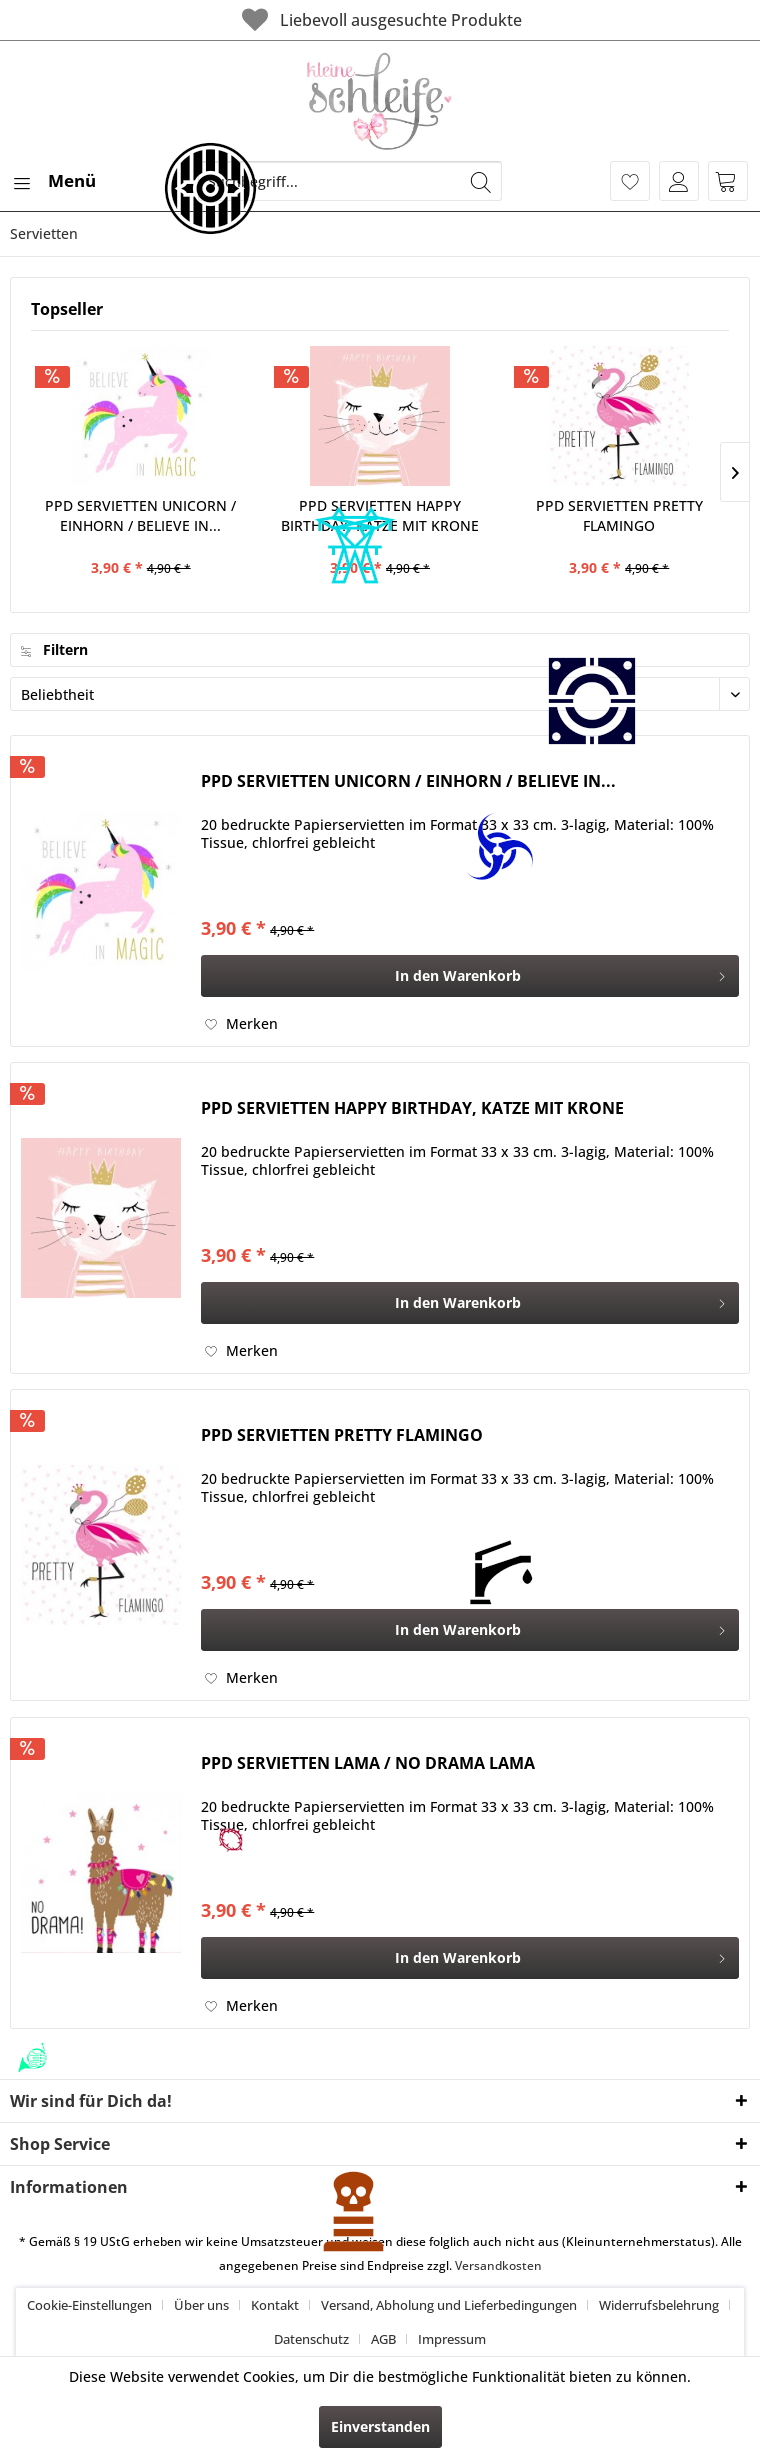  Describe the element at coordinates (355, 547) in the screenshot. I see `indicates power grid or electrical infrastructure` at that location.